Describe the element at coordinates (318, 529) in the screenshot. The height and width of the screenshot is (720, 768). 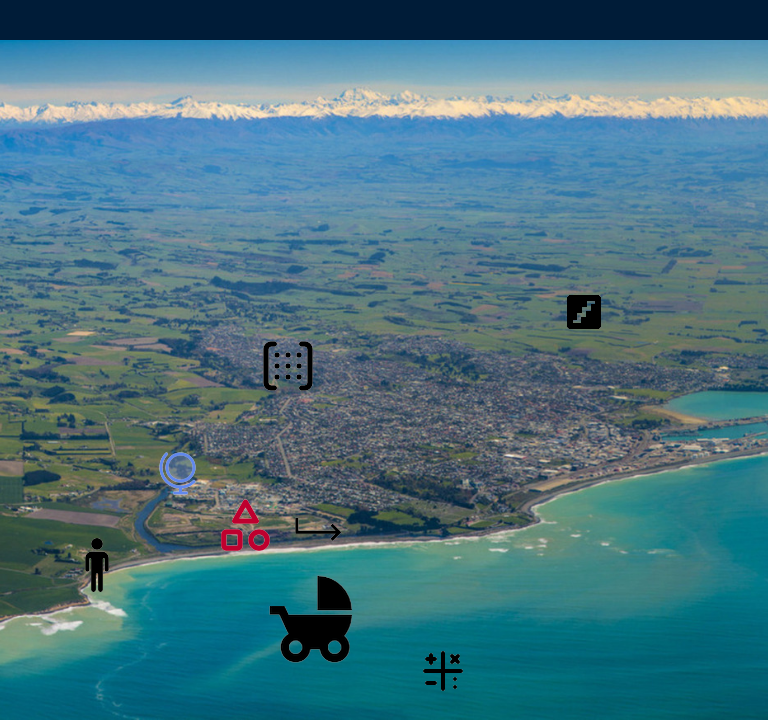
I see `forward or redirect a message` at that location.